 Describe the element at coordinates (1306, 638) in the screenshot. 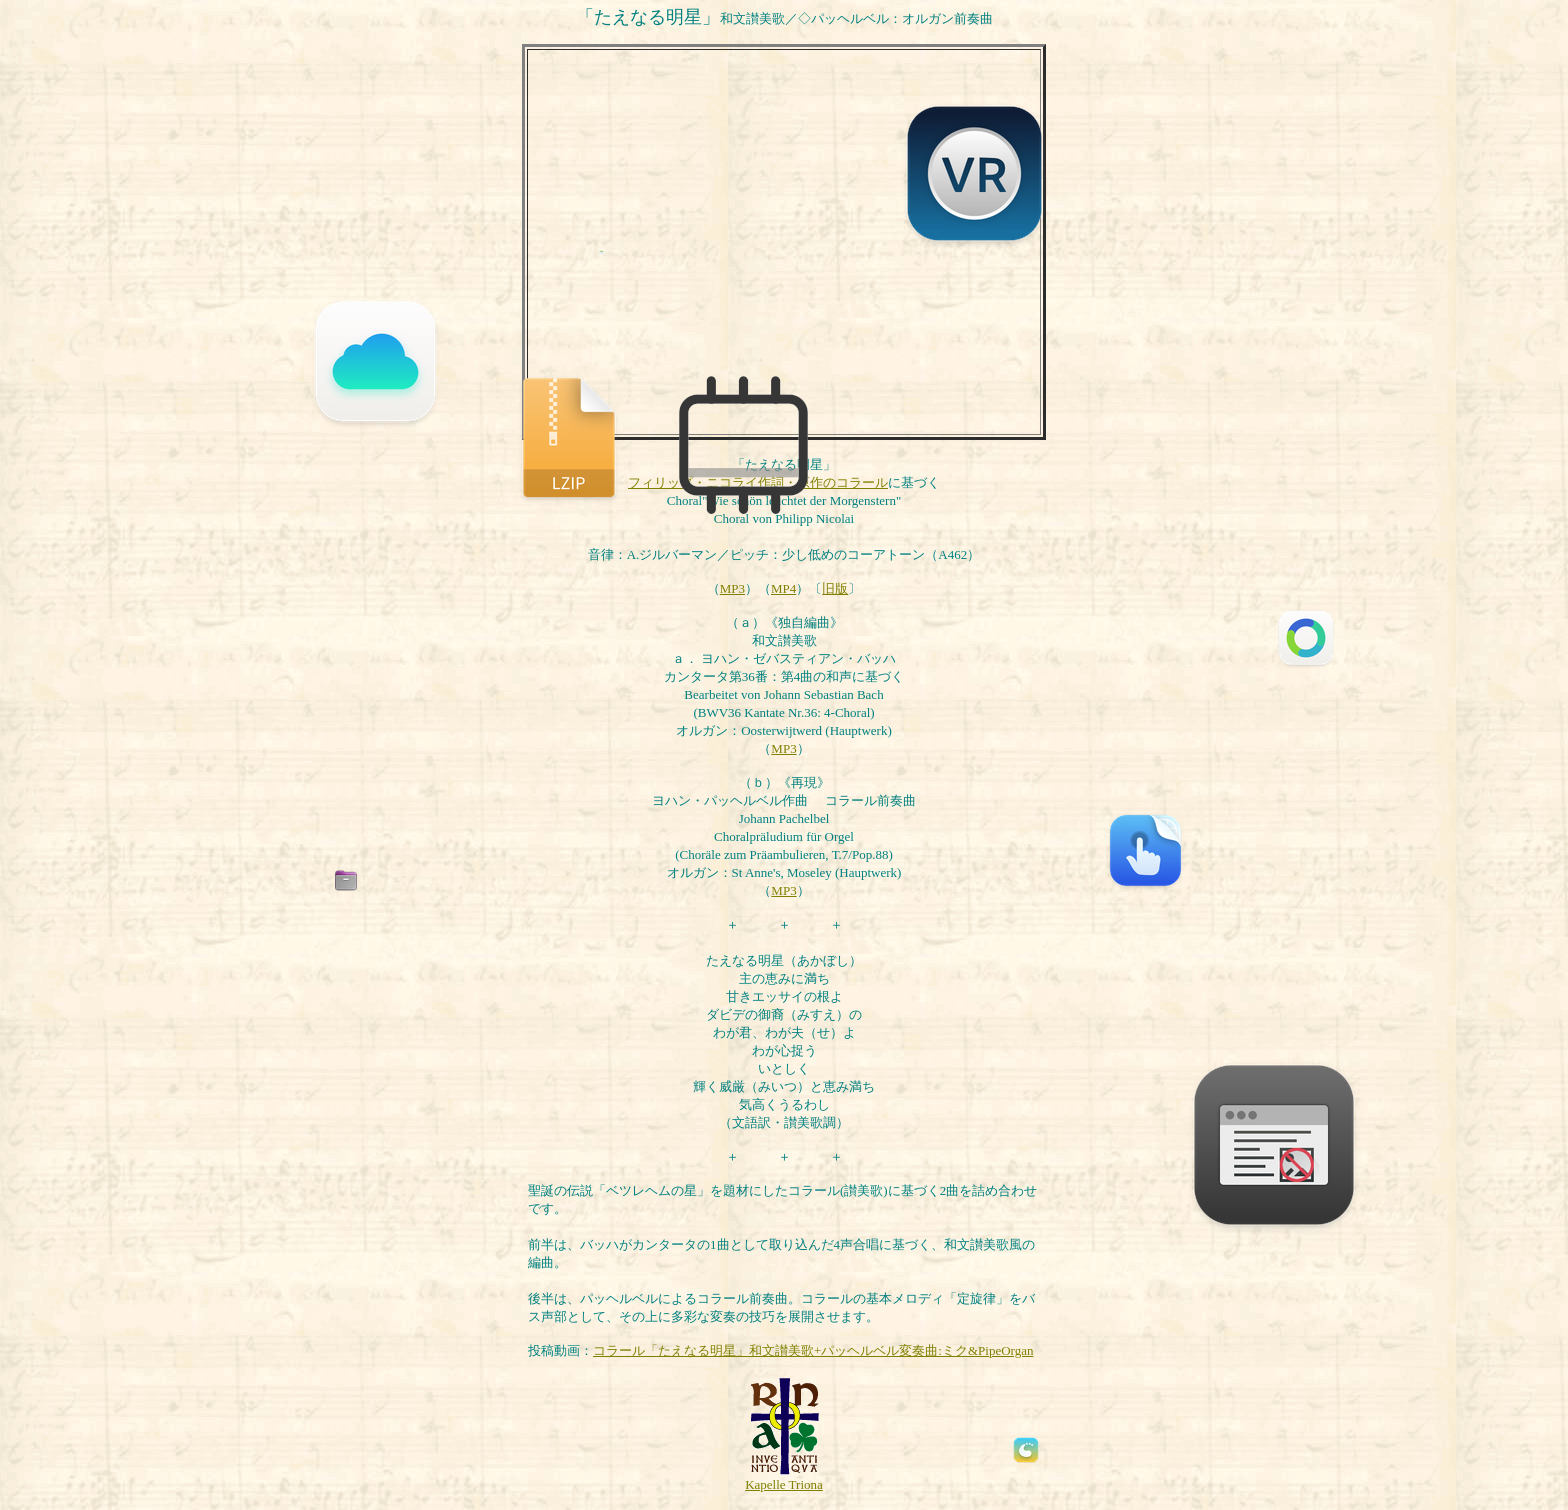

I see `open synergy app for keyboard and mouse sharing` at that location.